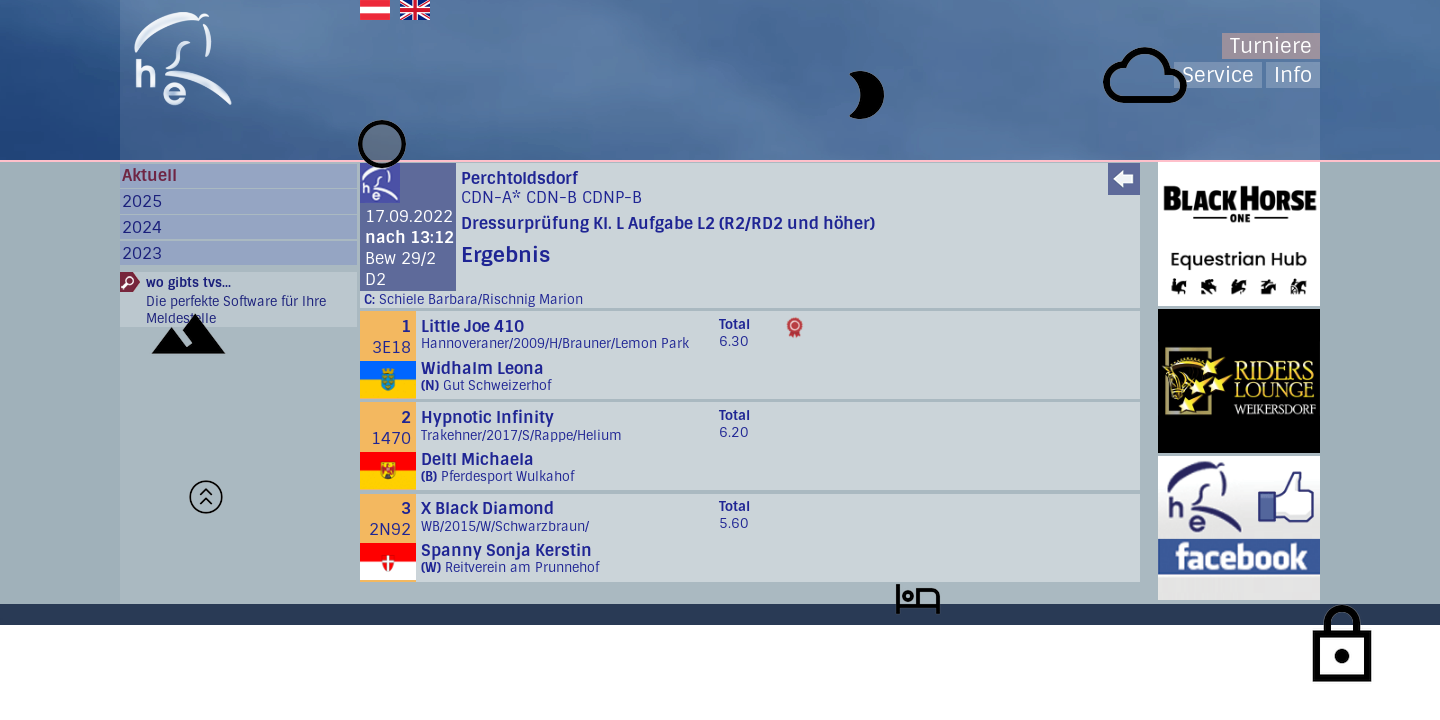 The height and width of the screenshot is (720, 1440). What do you see at coordinates (206, 497) in the screenshot?
I see `scroll to top of page` at bounding box center [206, 497].